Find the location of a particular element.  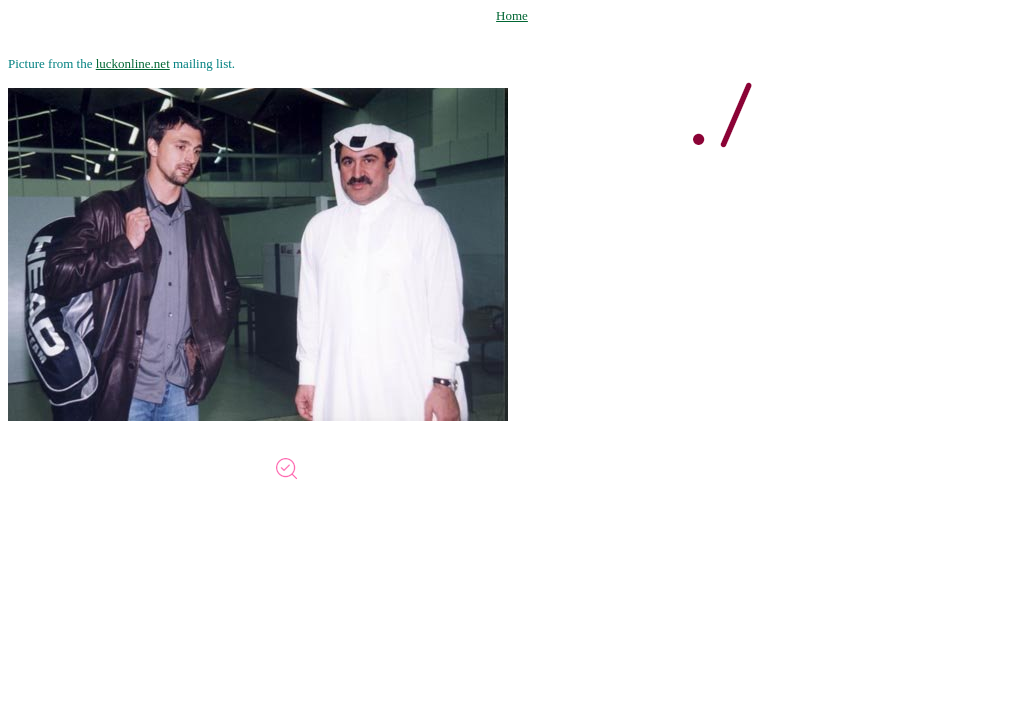

code scan completed successfully is located at coordinates (287, 469).